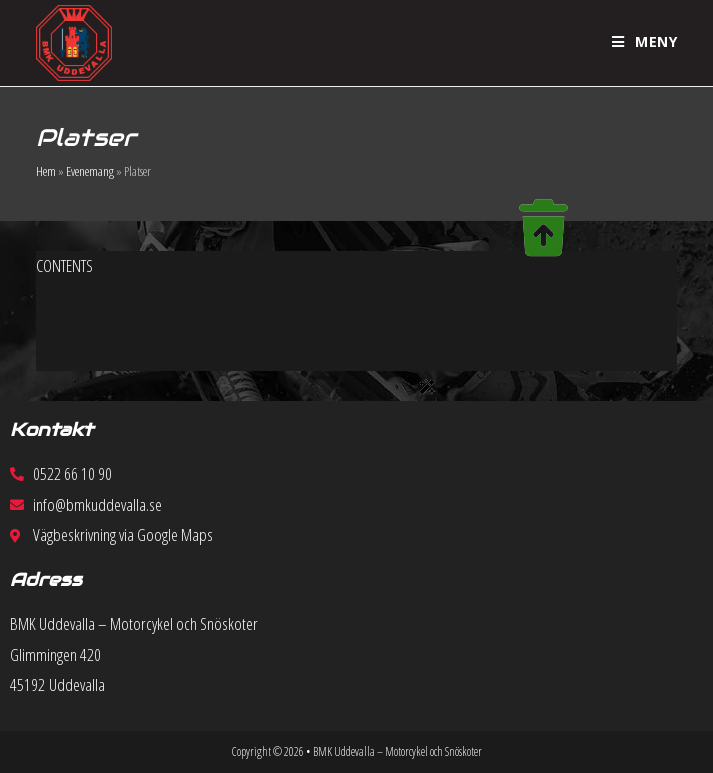 This screenshot has width=713, height=773. I want to click on apply automatic enhancements or effects, so click(427, 387).